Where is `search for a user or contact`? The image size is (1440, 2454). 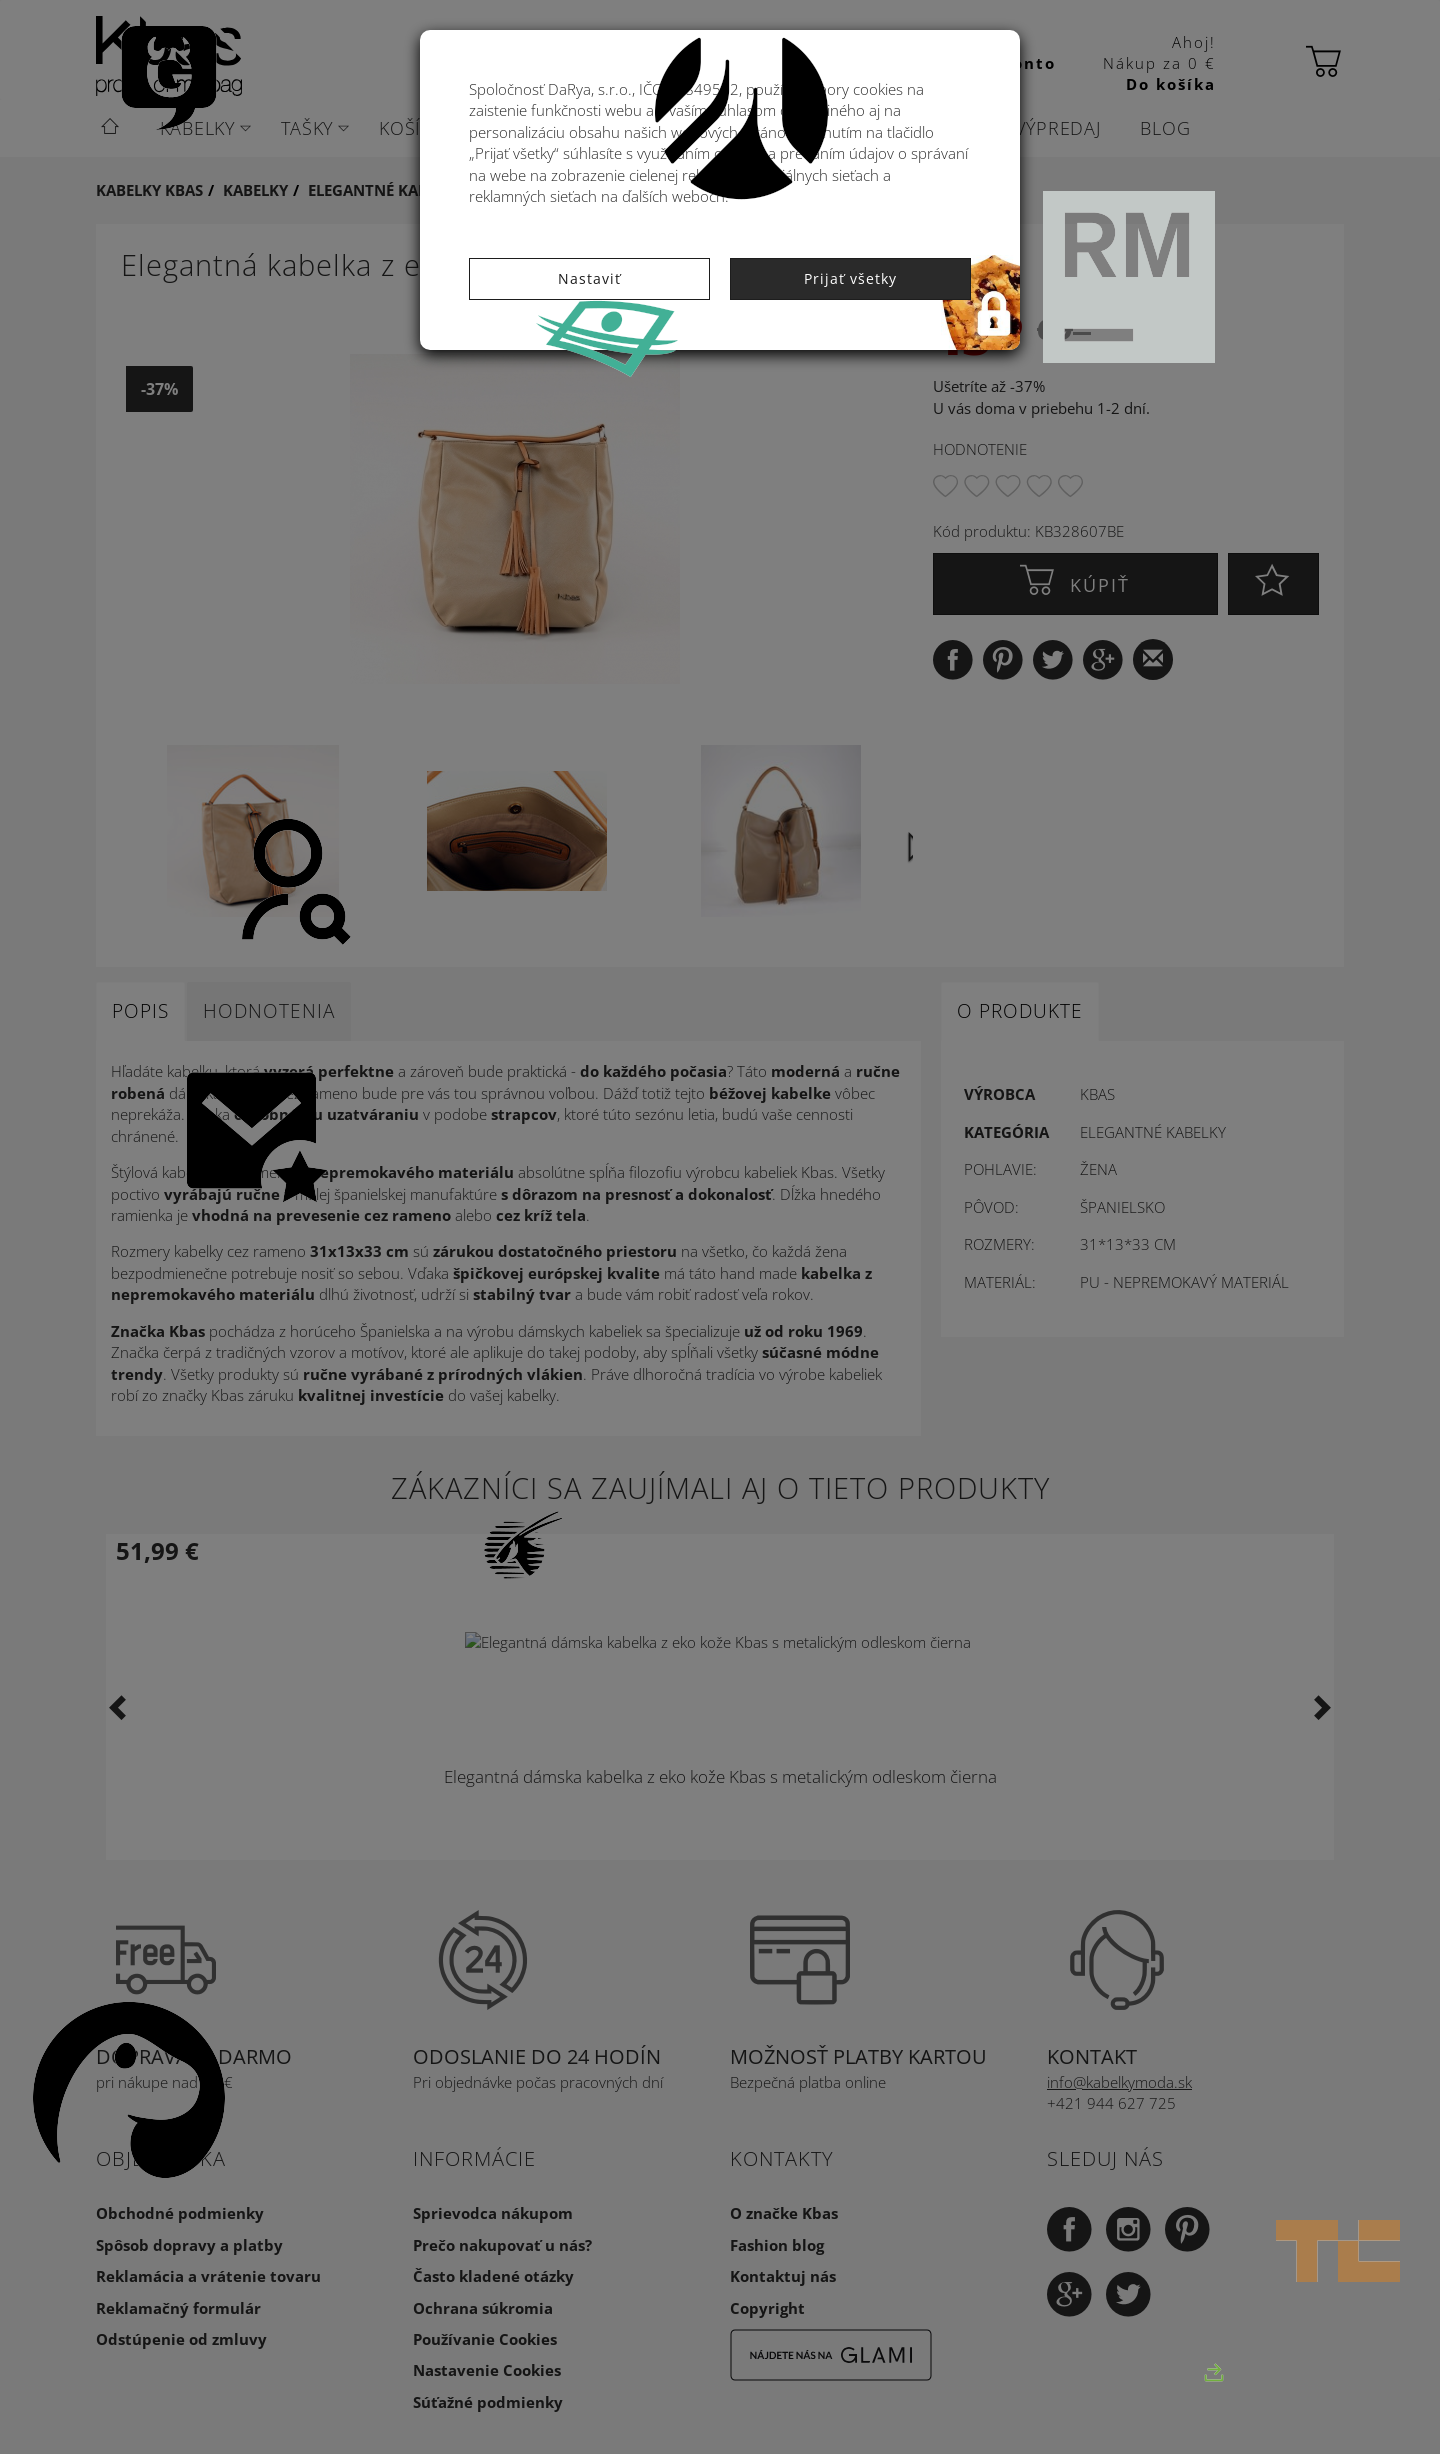 search for a user or contact is located at coordinates (288, 882).